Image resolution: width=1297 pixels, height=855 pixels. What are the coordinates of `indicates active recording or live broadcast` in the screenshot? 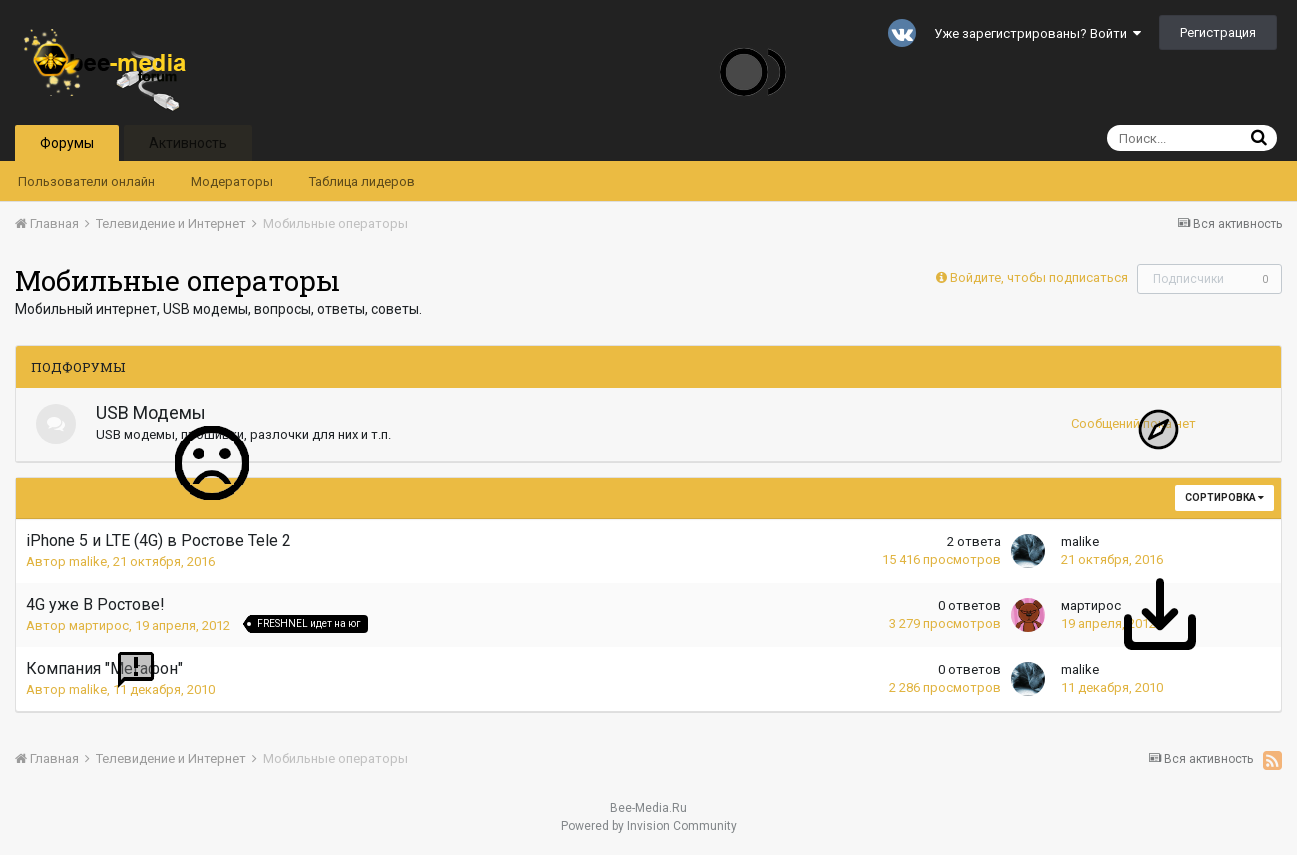 It's located at (753, 72).